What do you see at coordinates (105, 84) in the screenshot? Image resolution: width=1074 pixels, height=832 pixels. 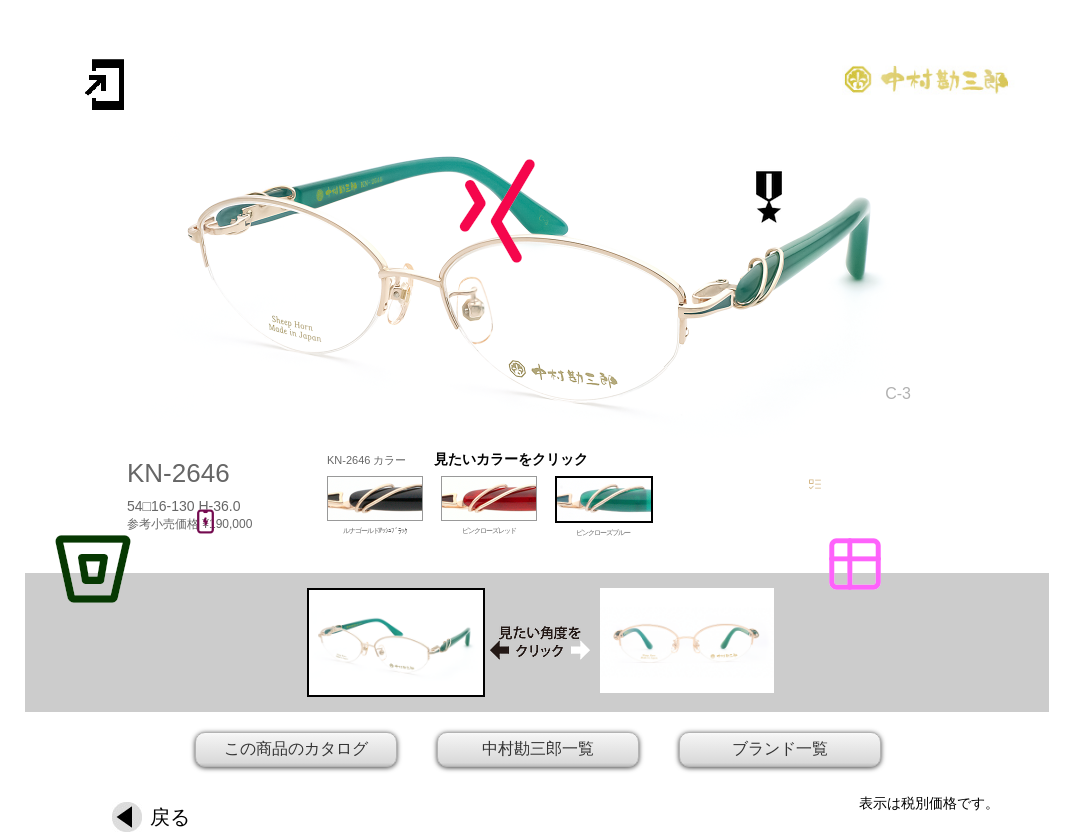 I see `add shortcut to home screen` at bounding box center [105, 84].